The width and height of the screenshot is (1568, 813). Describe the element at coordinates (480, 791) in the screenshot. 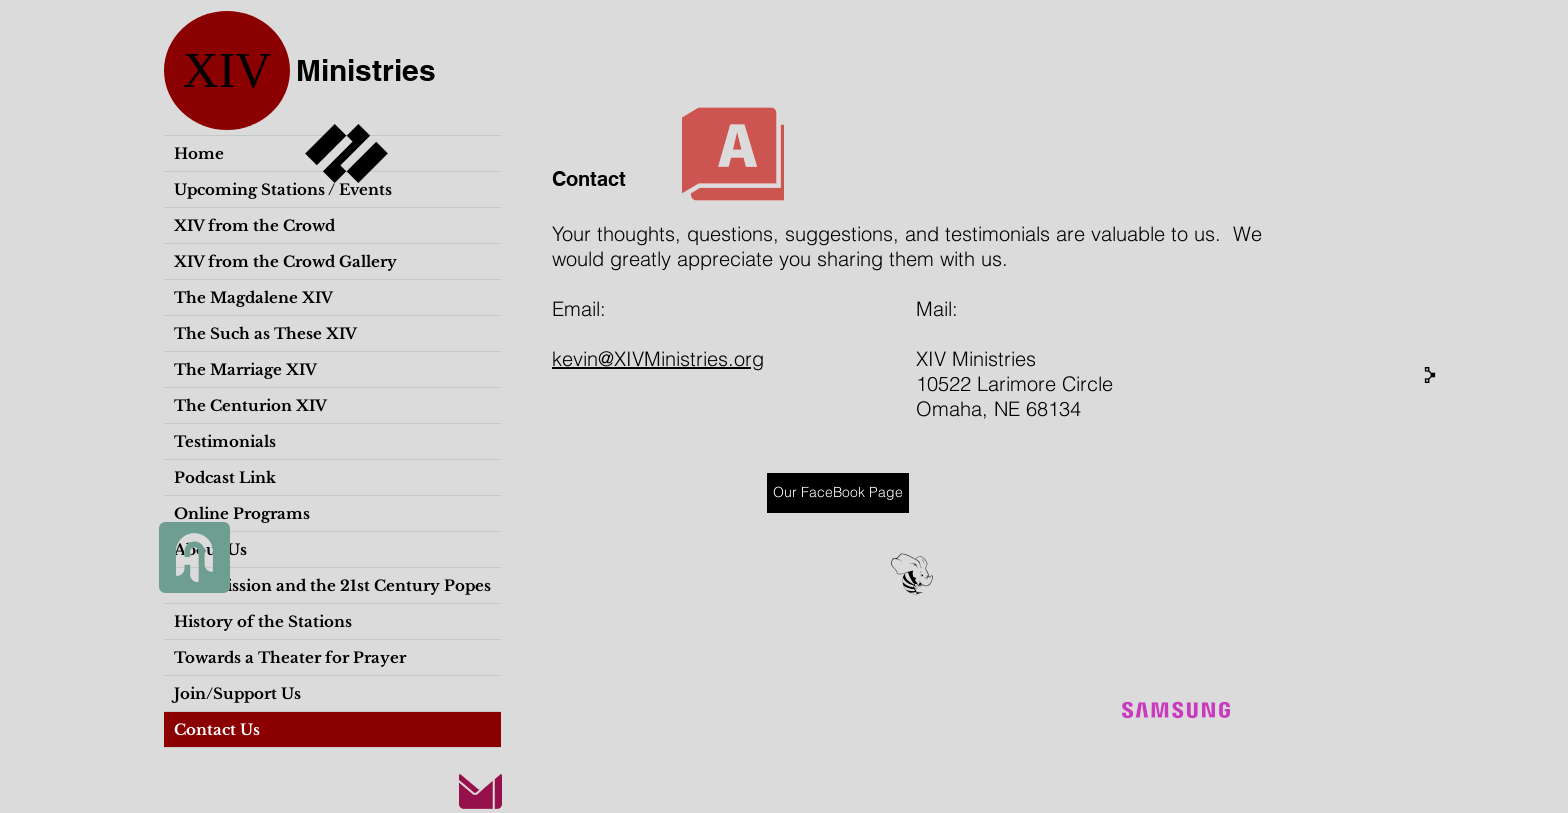

I see `open ProtonMail app` at that location.